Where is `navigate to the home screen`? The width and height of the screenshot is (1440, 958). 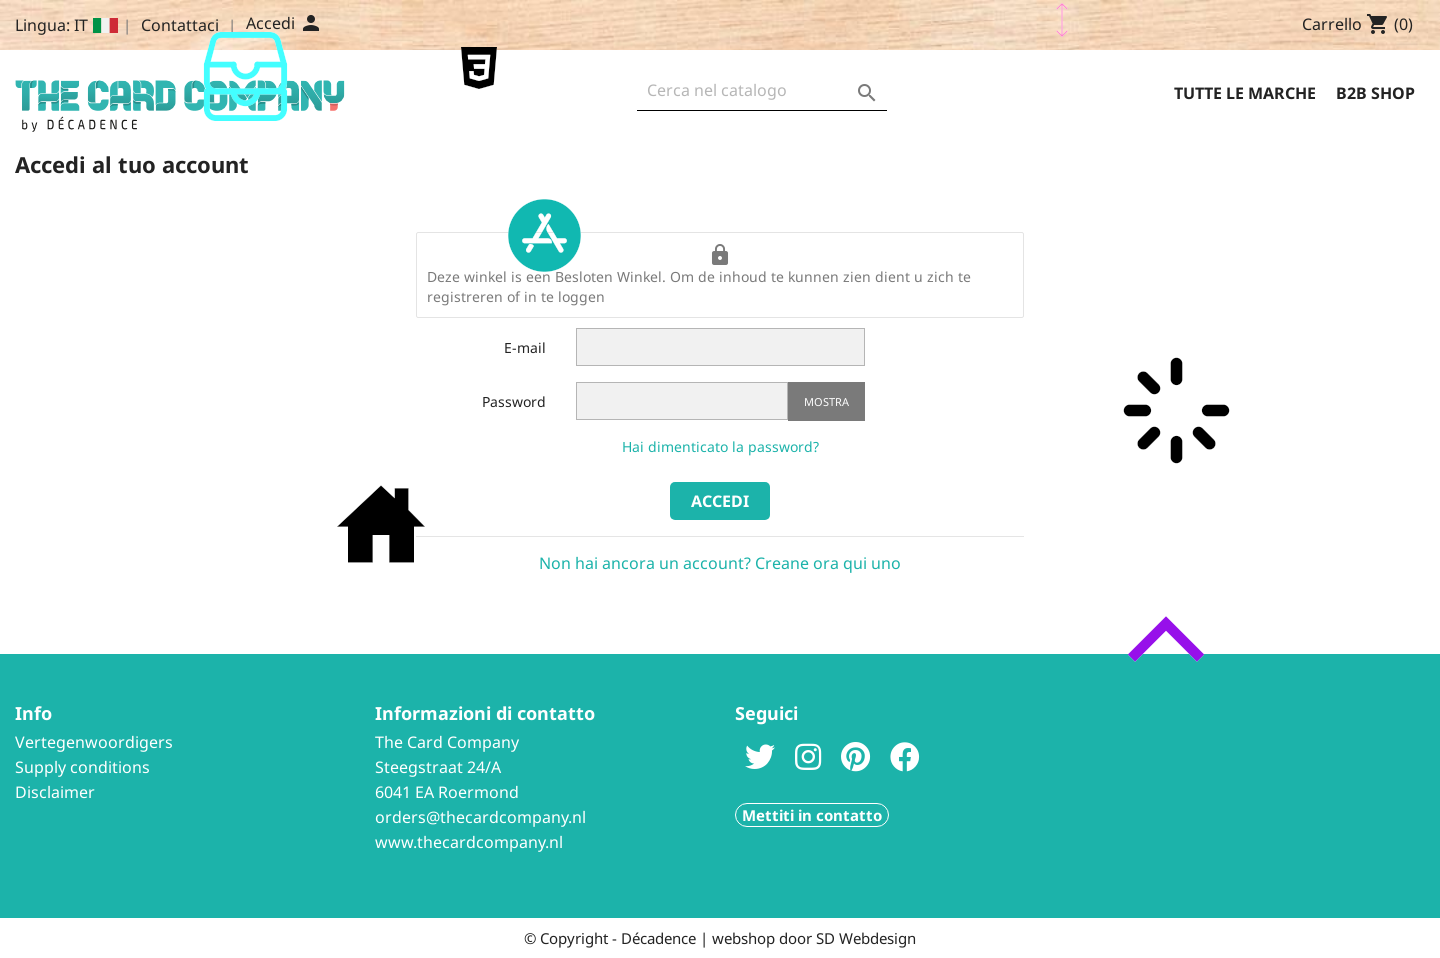 navigate to the home screen is located at coordinates (381, 524).